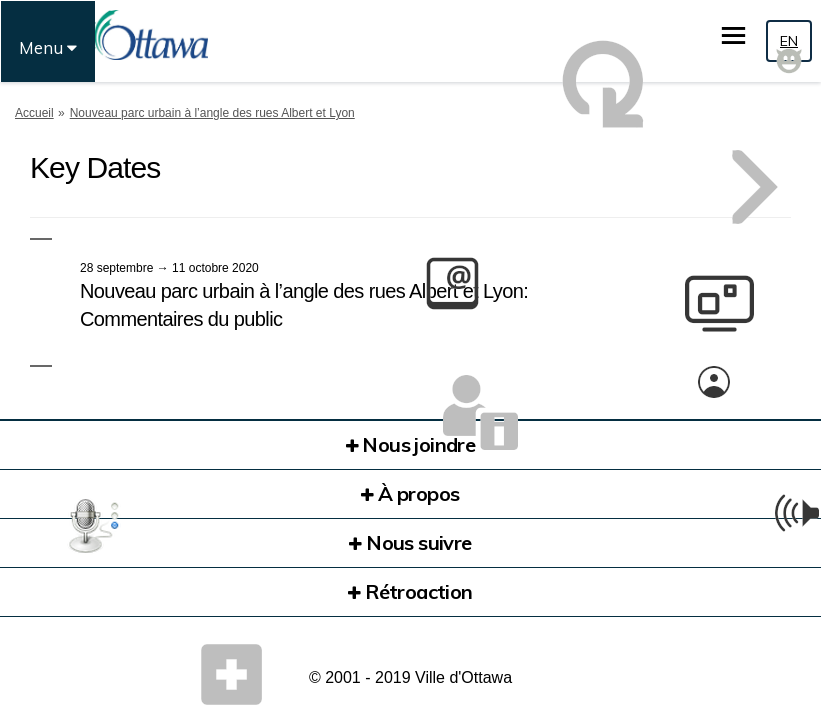 The width and height of the screenshot is (821, 720). Describe the element at coordinates (789, 61) in the screenshot. I see `insert a mischievous or playful emoji` at that location.